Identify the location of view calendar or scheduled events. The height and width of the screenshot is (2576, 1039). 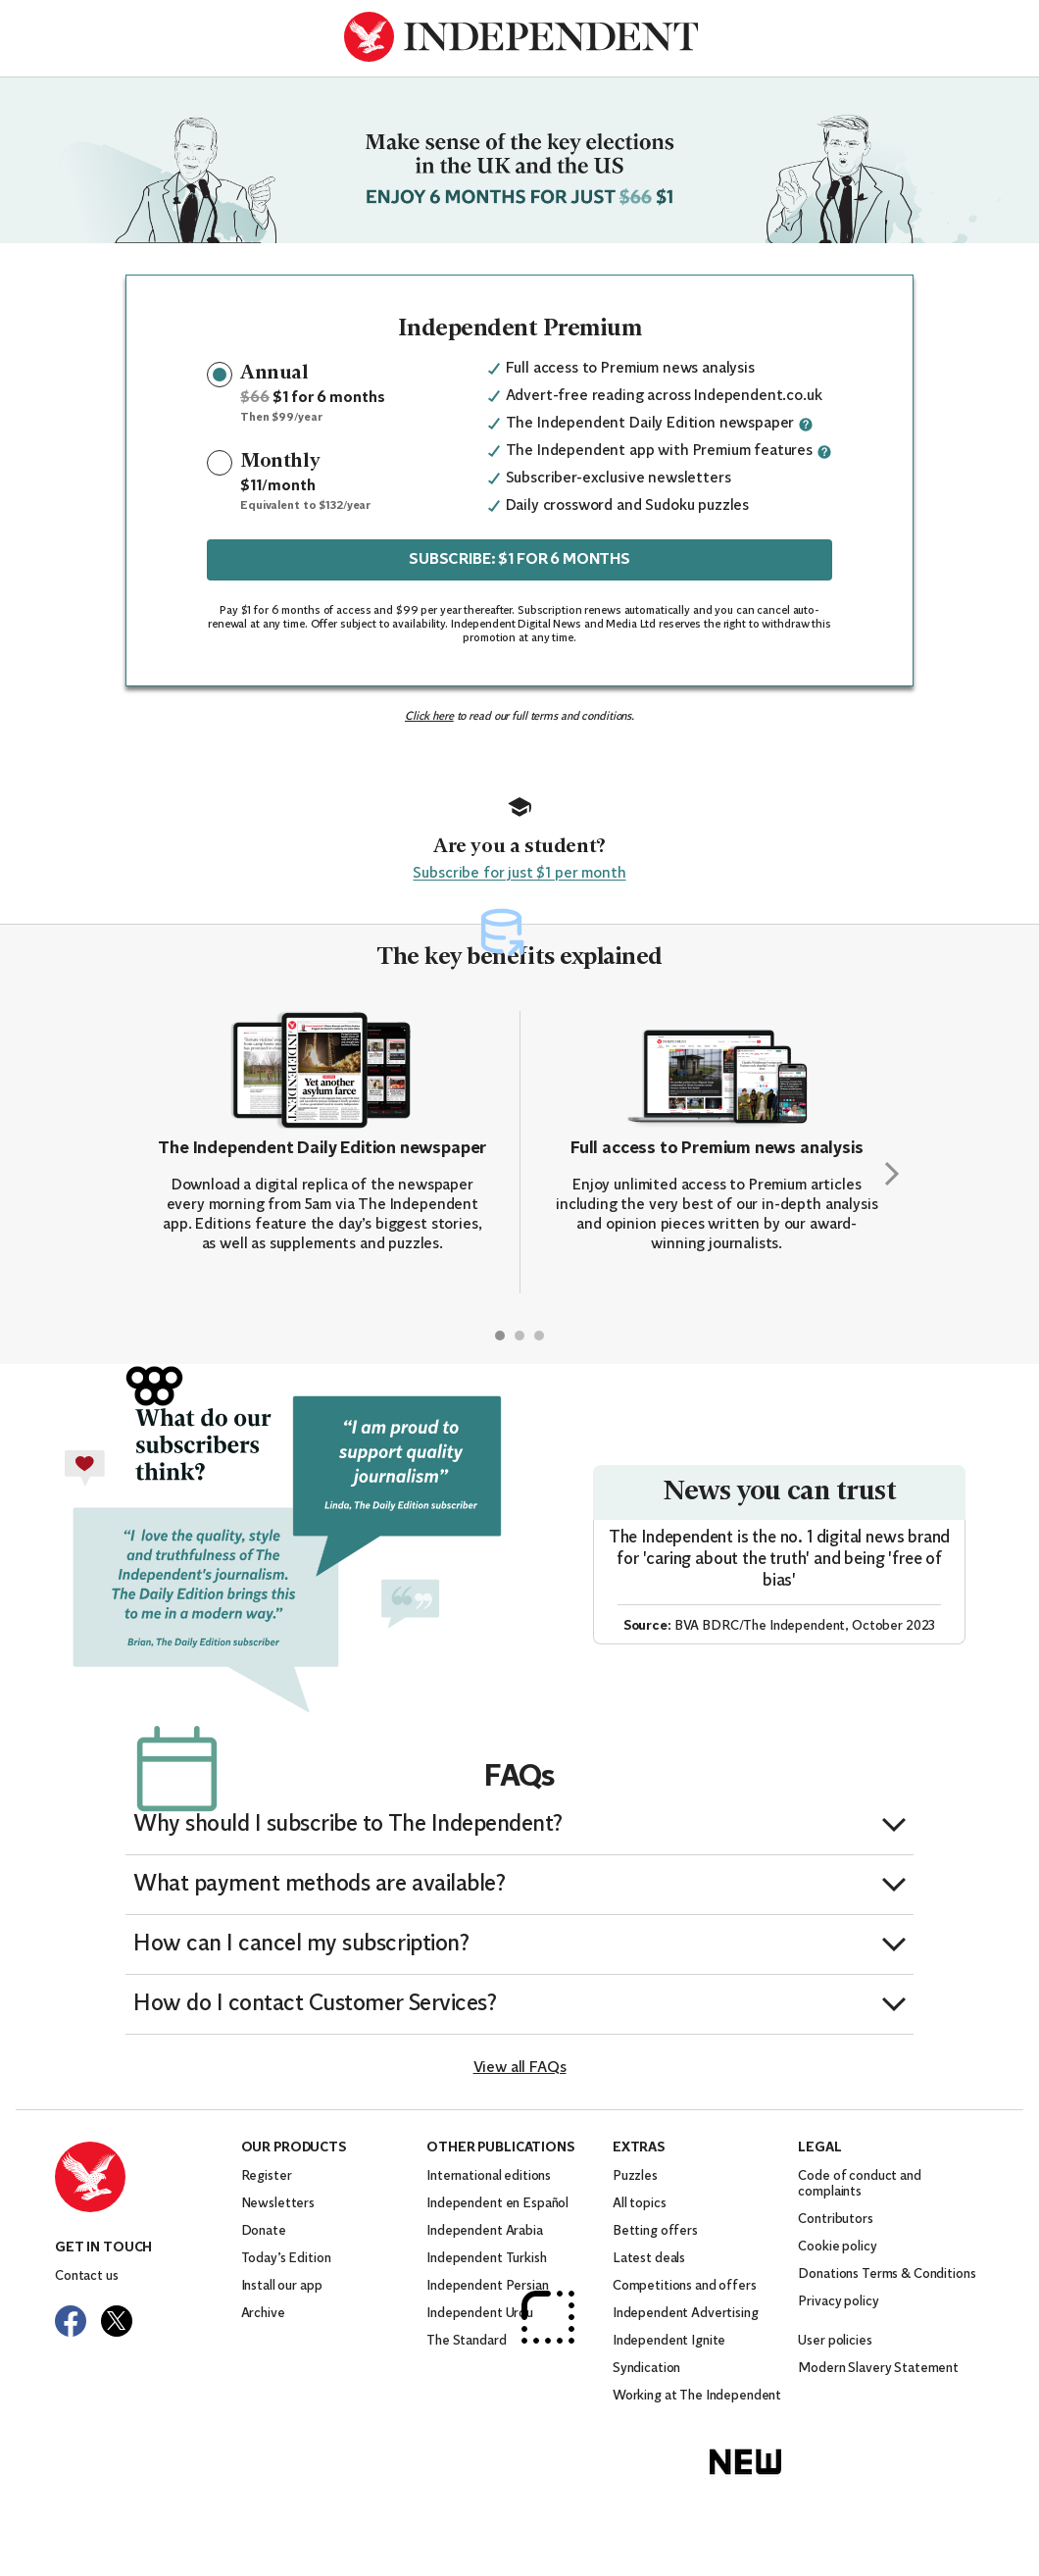
(176, 1771).